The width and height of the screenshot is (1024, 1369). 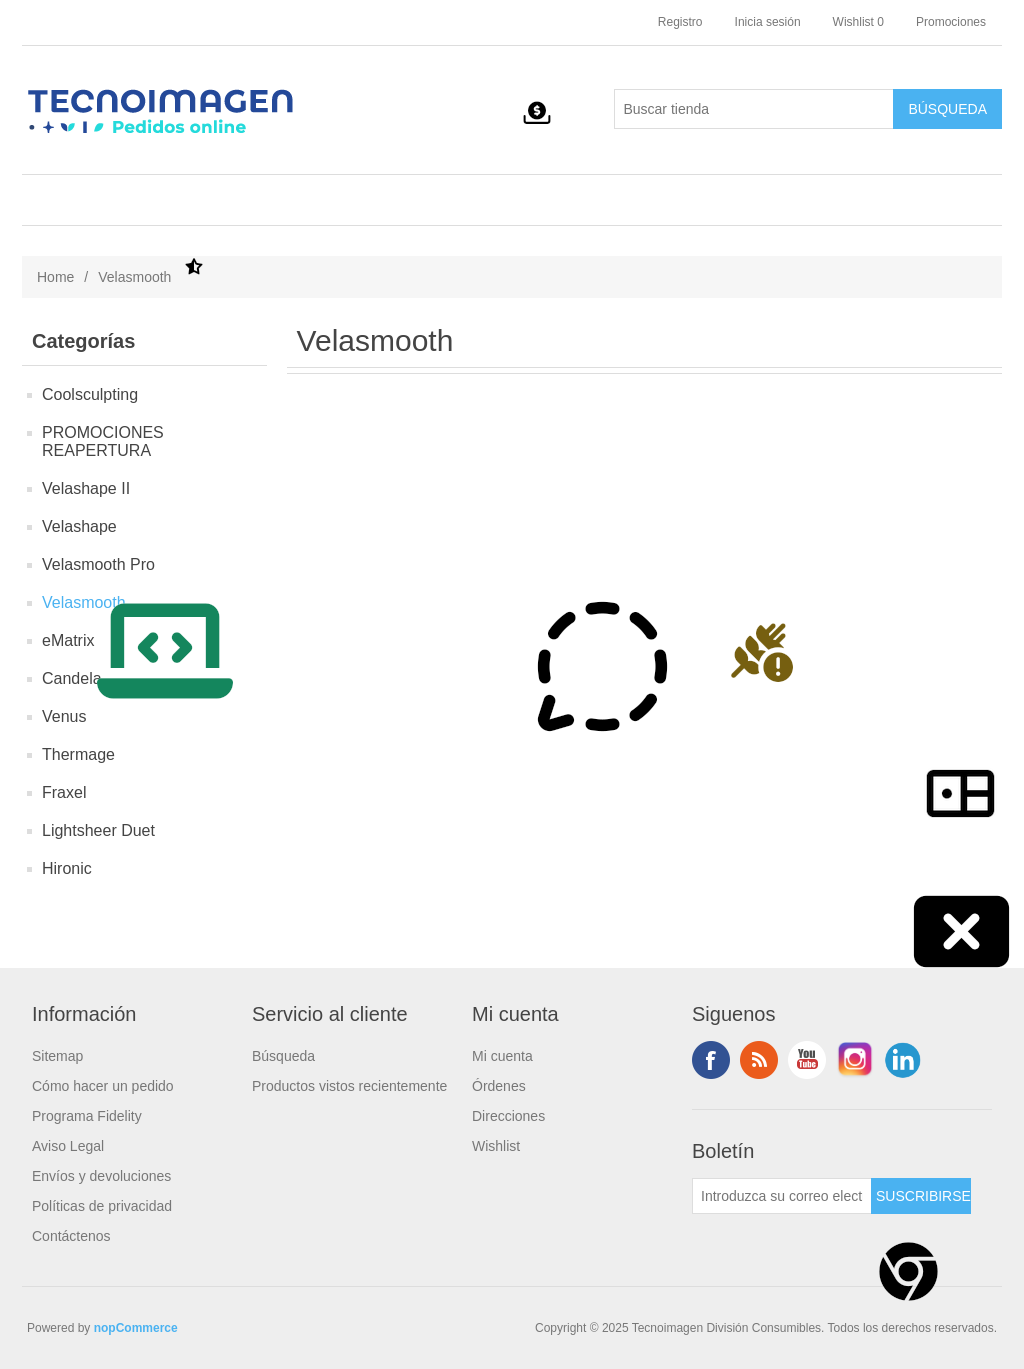 I want to click on message sending in progress, so click(x=602, y=666).